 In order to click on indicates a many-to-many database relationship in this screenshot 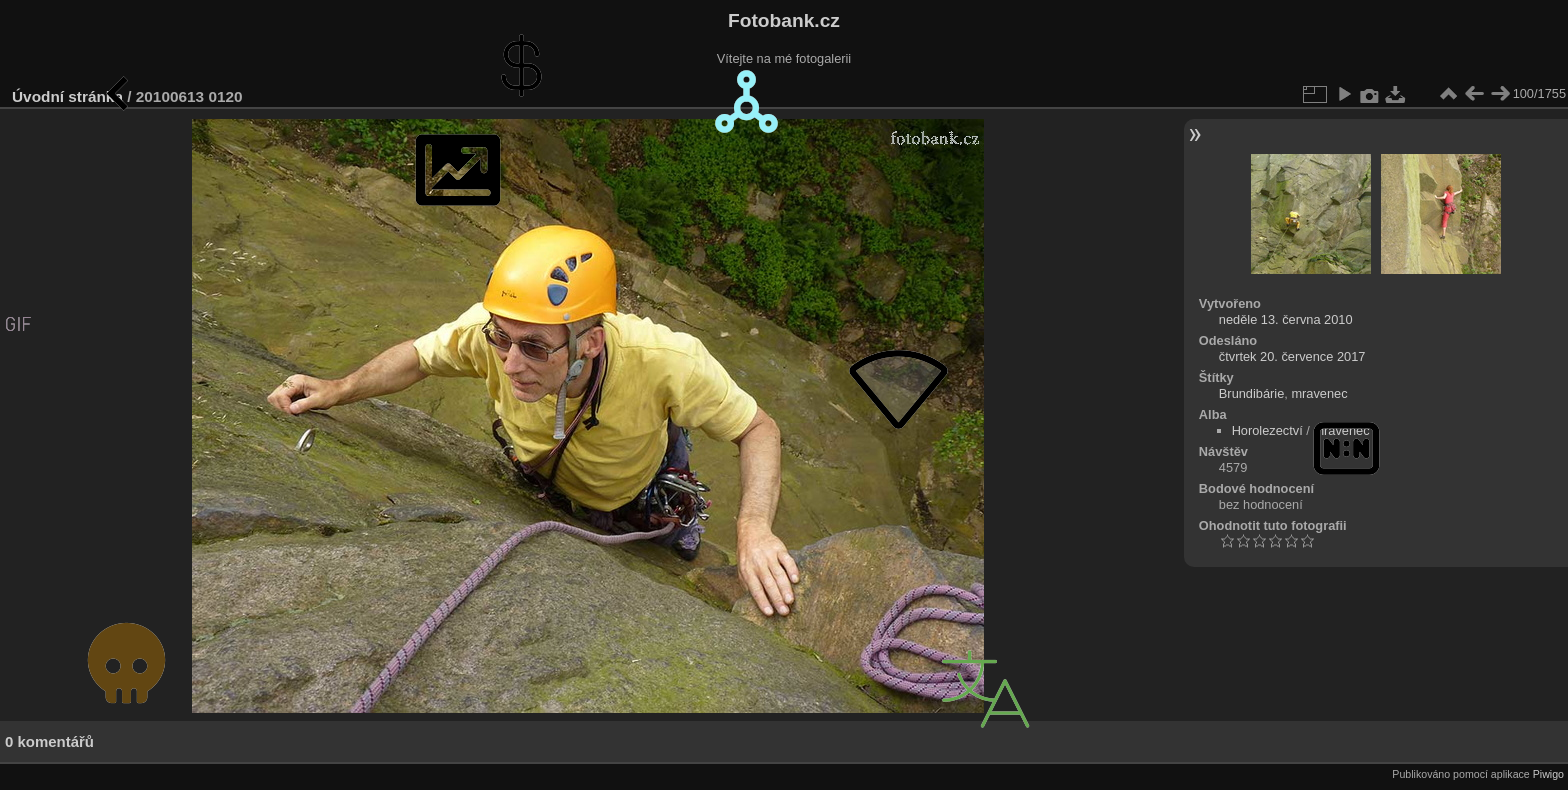, I will do `click(1346, 448)`.